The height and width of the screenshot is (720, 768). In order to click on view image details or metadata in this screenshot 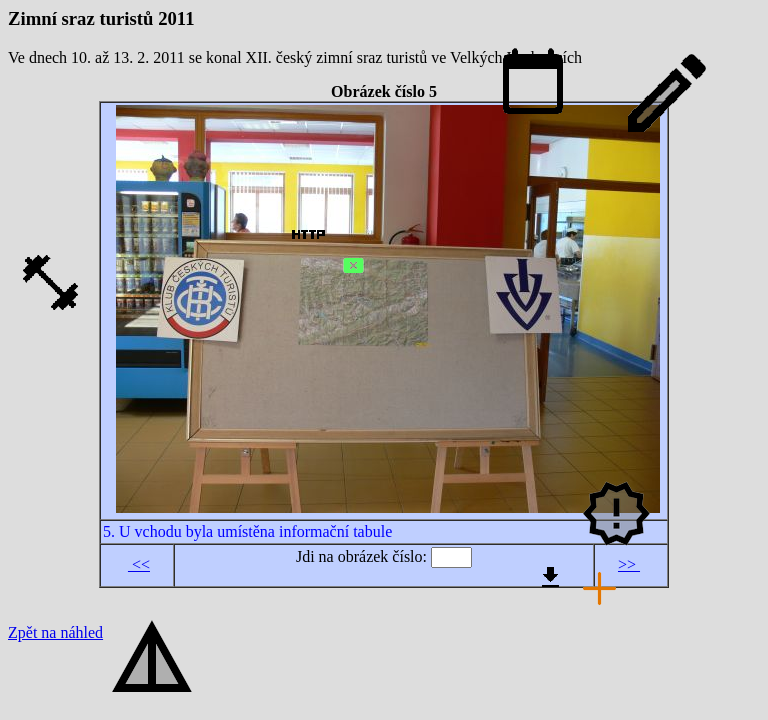, I will do `click(152, 656)`.